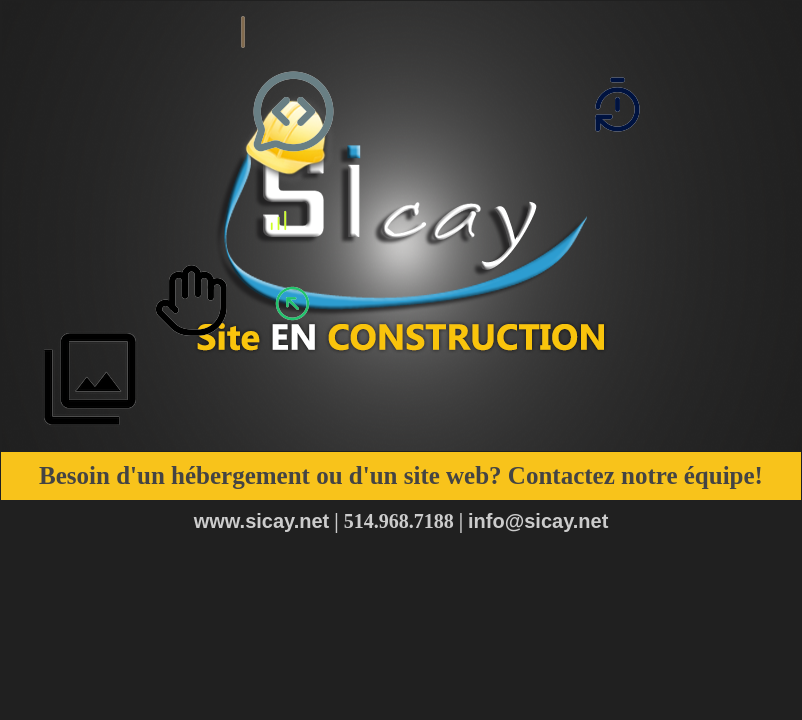 The width and height of the screenshot is (802, 720). What do you see at coordinates (191, 300) in the screenshot?
I see `stop or pause an action` at bounding box center [191, 300].